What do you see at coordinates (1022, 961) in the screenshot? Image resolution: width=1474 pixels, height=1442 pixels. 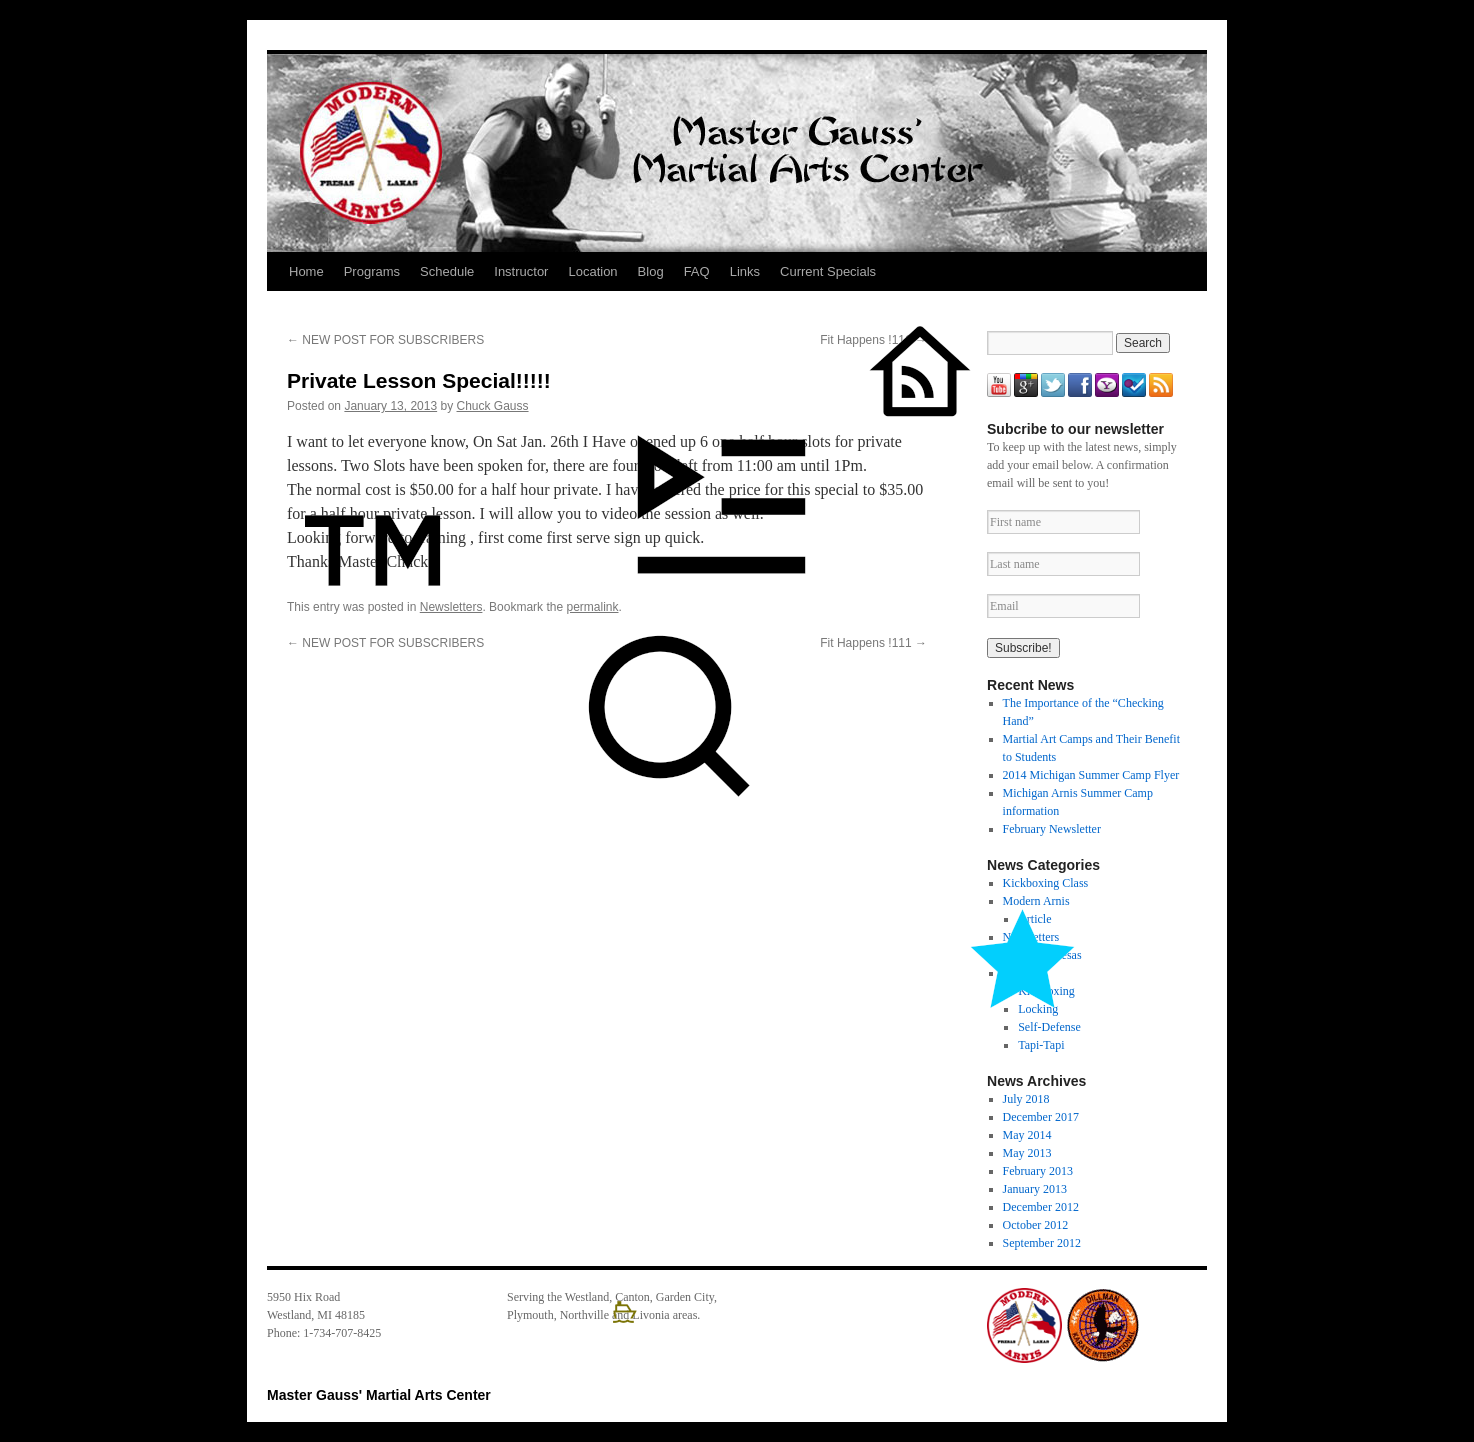 I see `add to favorites` at bounding box center [1022, 961].